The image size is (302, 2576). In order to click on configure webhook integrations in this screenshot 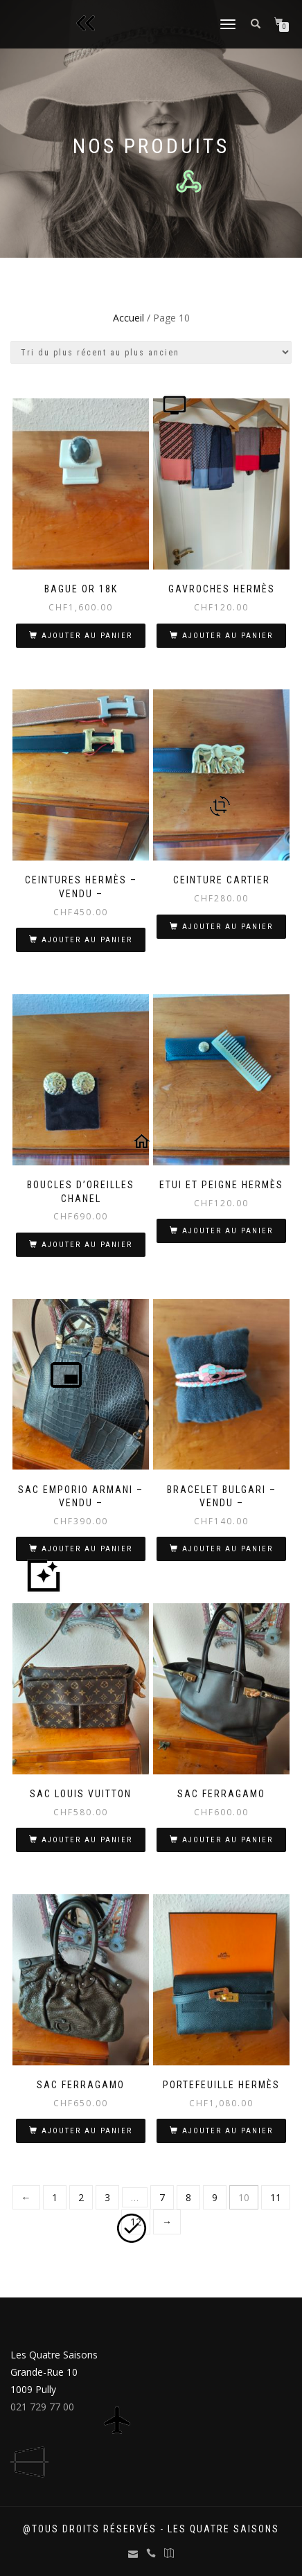, I will do `click(188, 182)`.